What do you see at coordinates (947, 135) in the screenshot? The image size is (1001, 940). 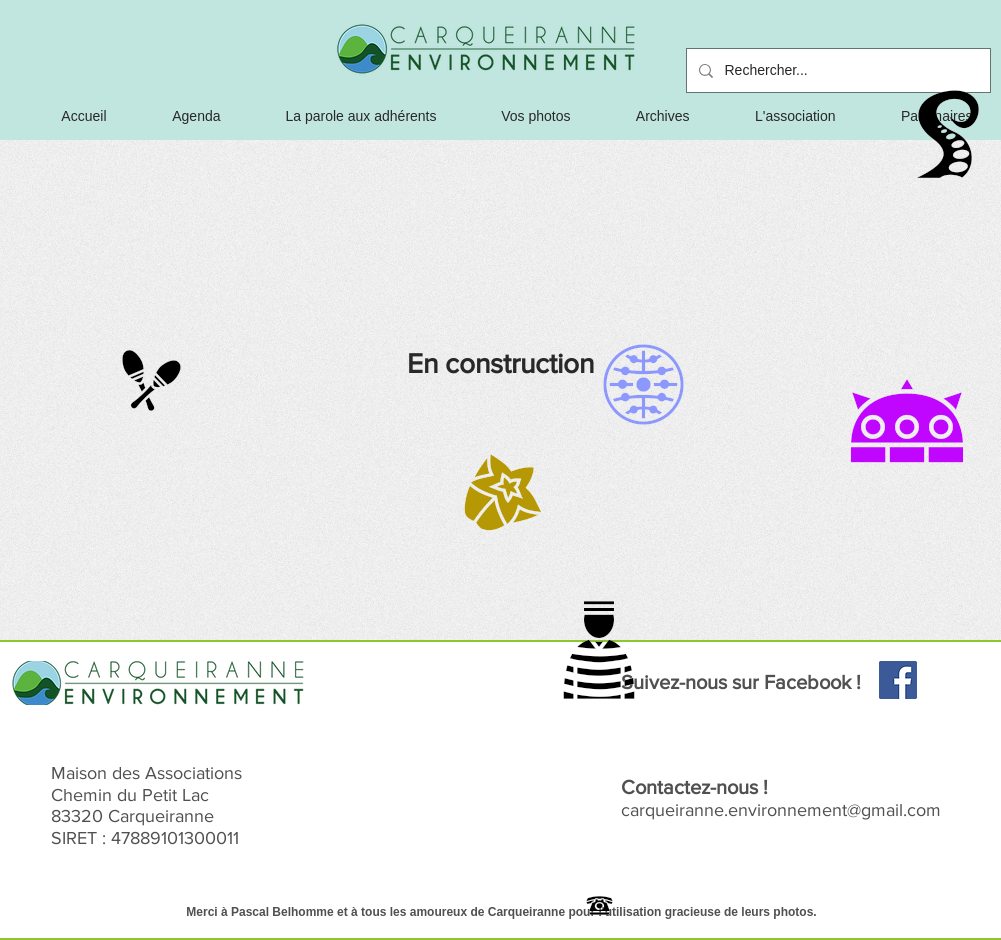 I see `represents a sea creature or kraken enemy type` at bounding box center [947, 135].